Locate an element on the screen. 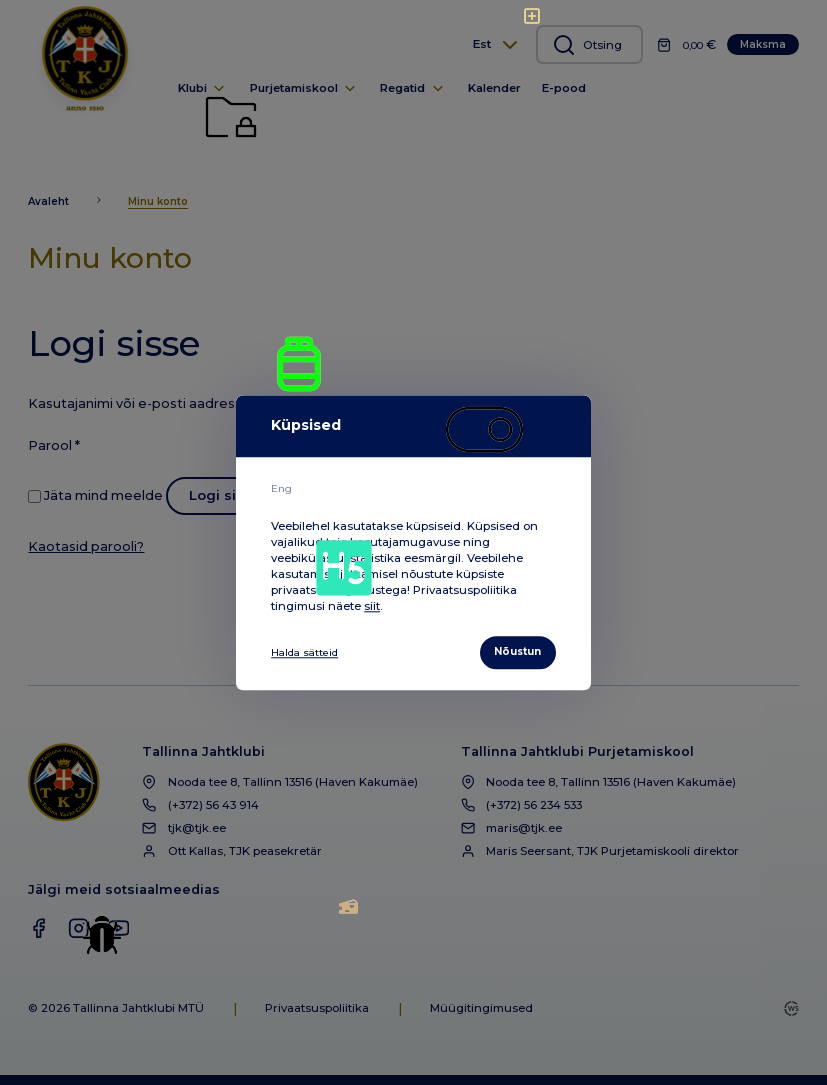  access a password-protected folder is located at coordinates (231, 116).